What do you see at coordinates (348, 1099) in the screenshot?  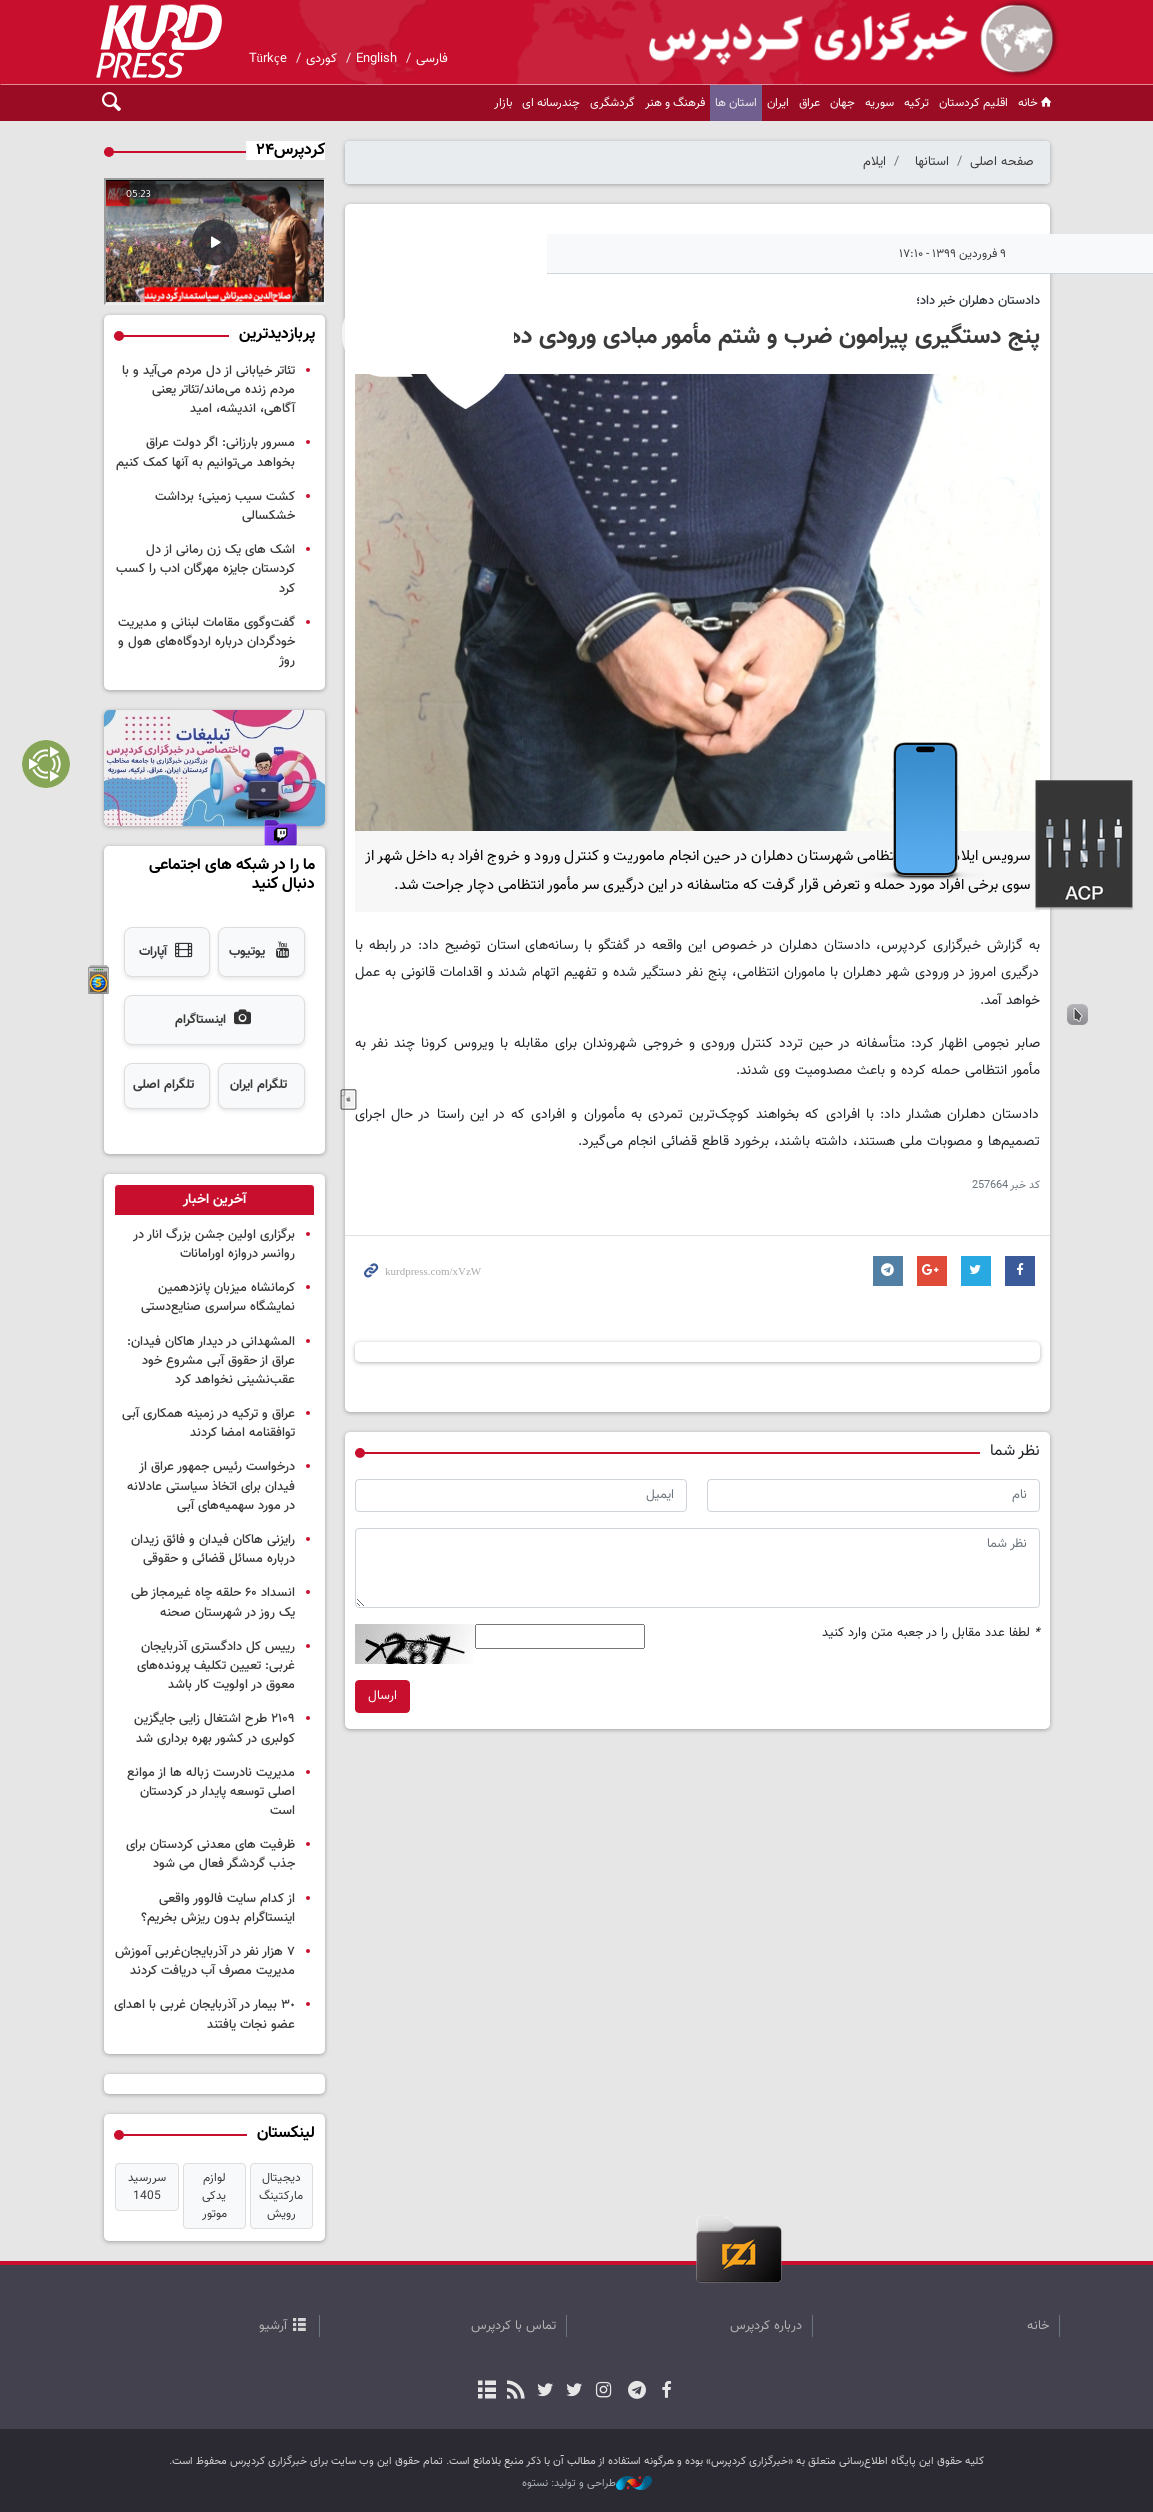 I see `access airport express device in sidebar` at bounding box center [348, 1099].